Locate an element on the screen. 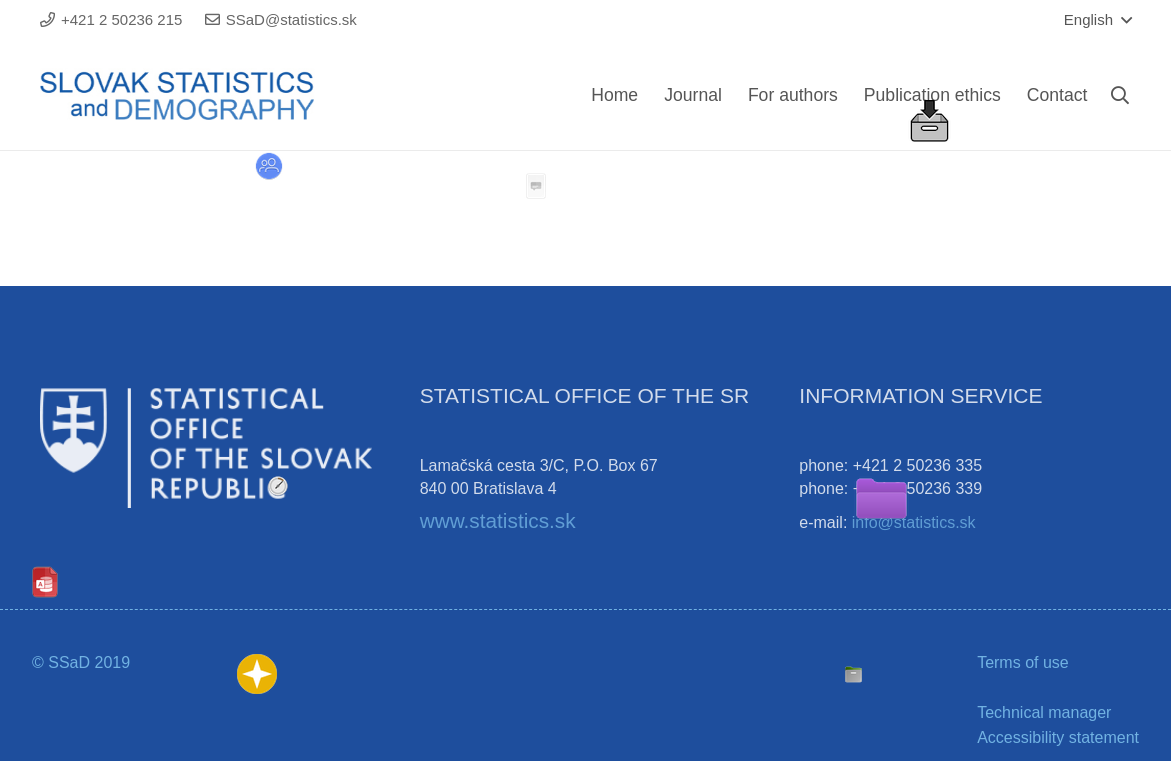  microsoft access database file is located at coordinates (45, 582).